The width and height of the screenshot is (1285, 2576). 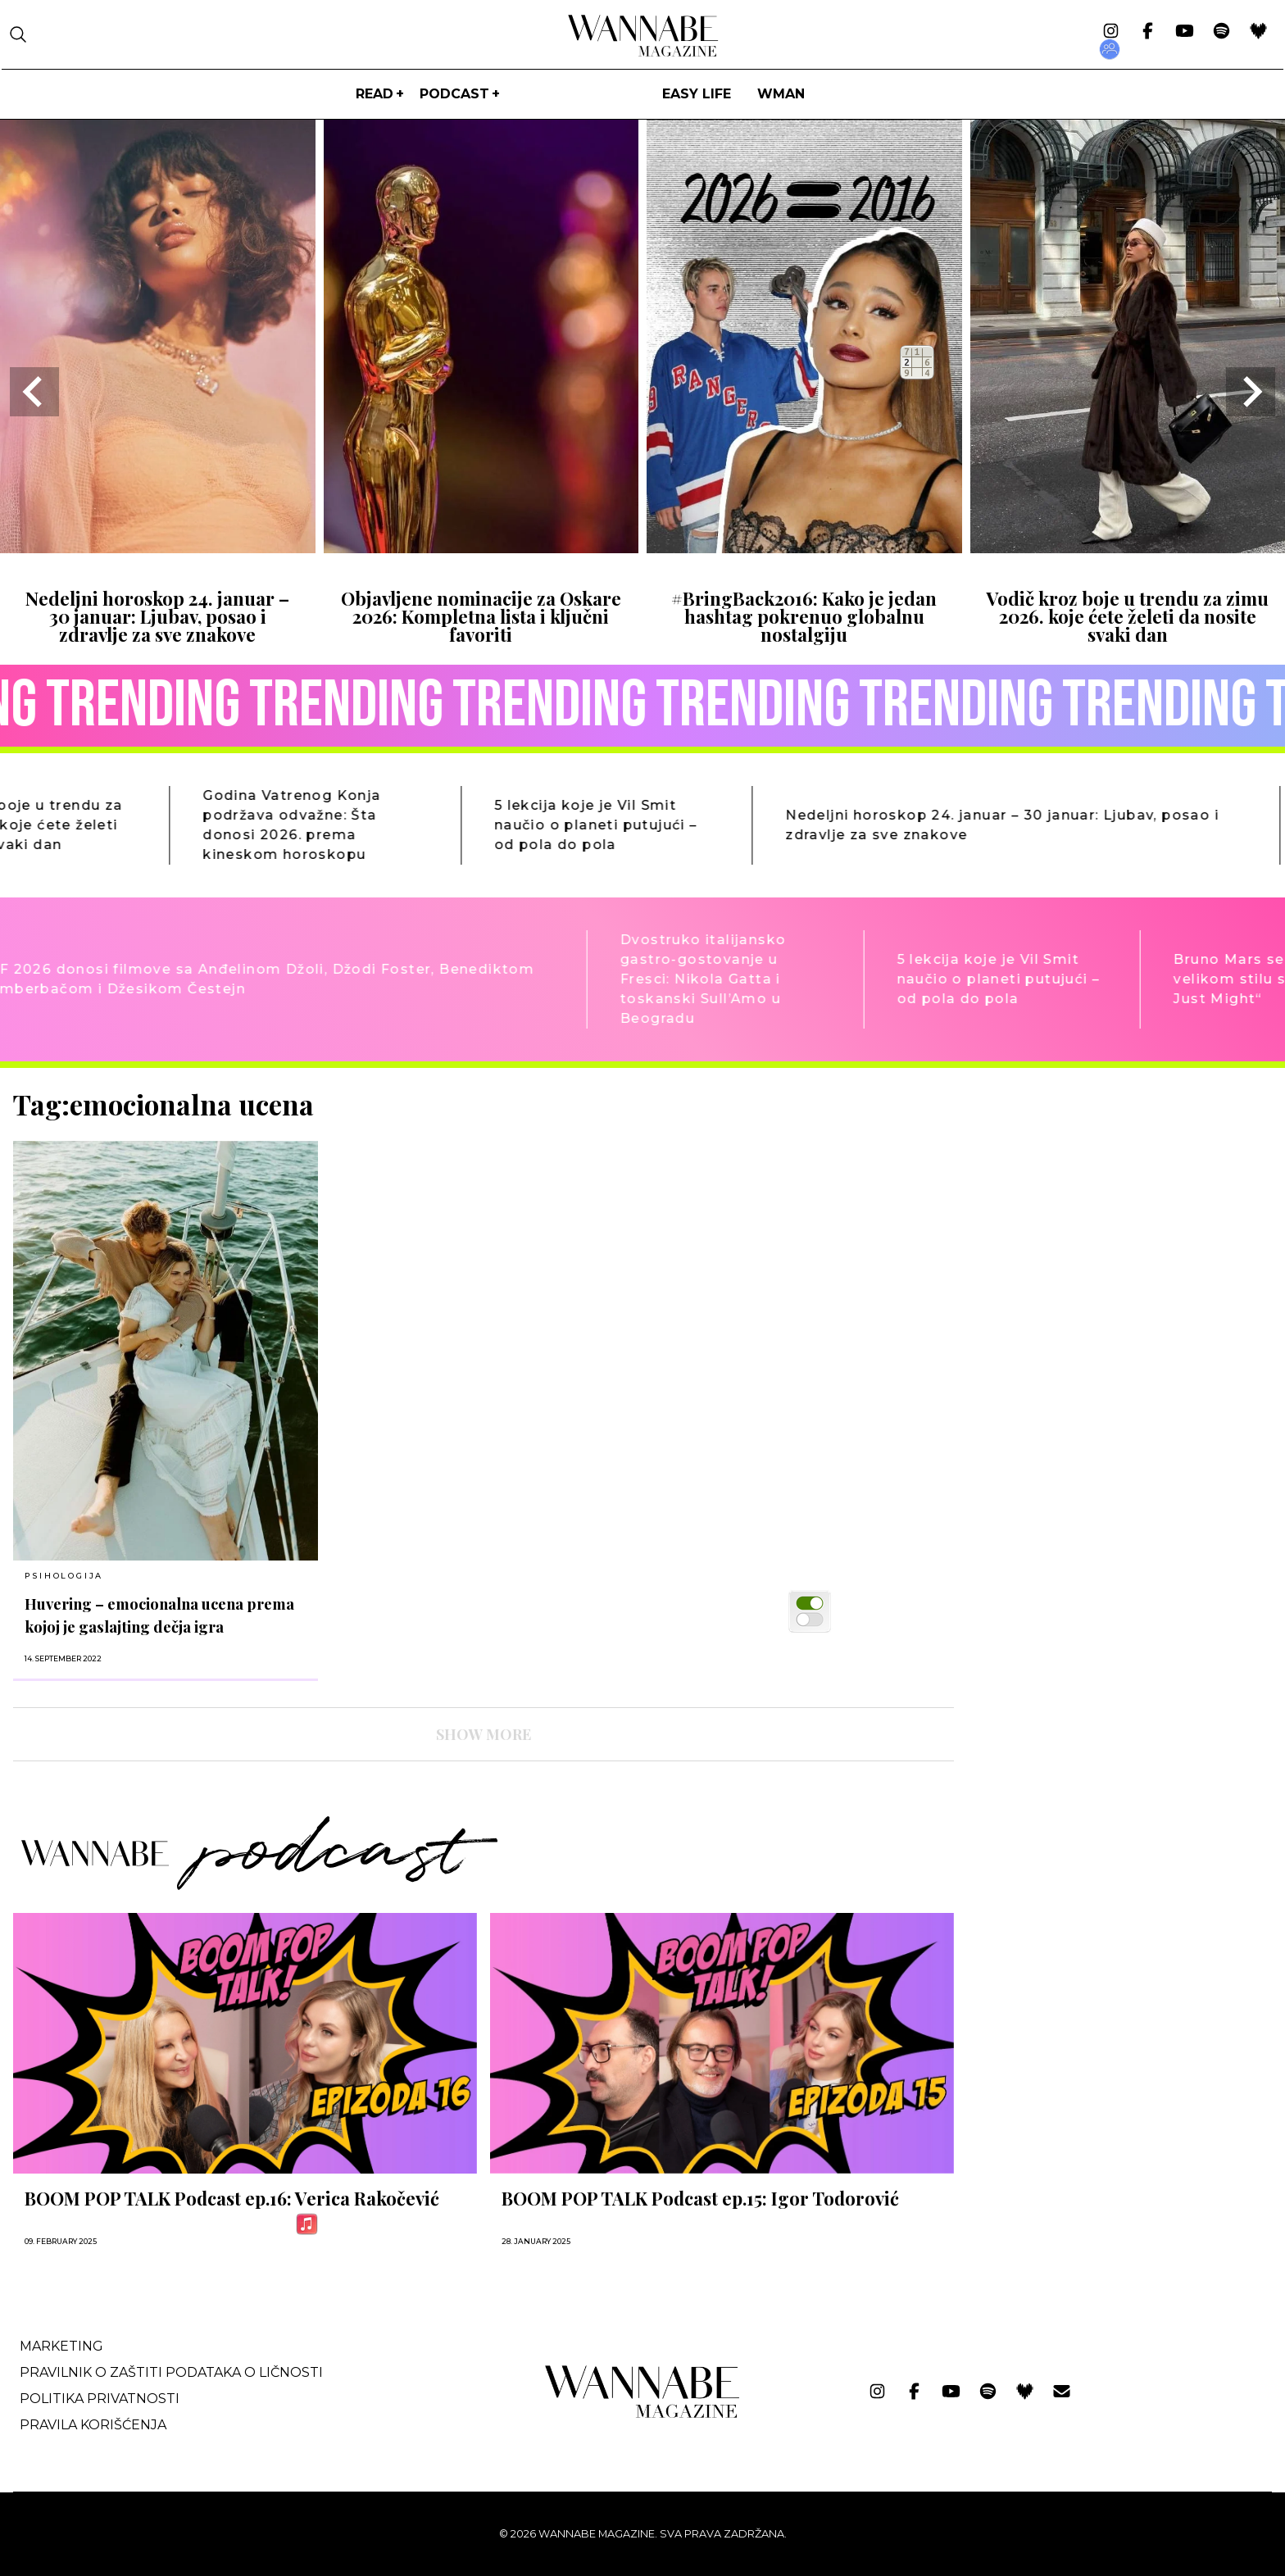 I want to click on open system tweaks or settings customization, so click(x=810, y=1611).